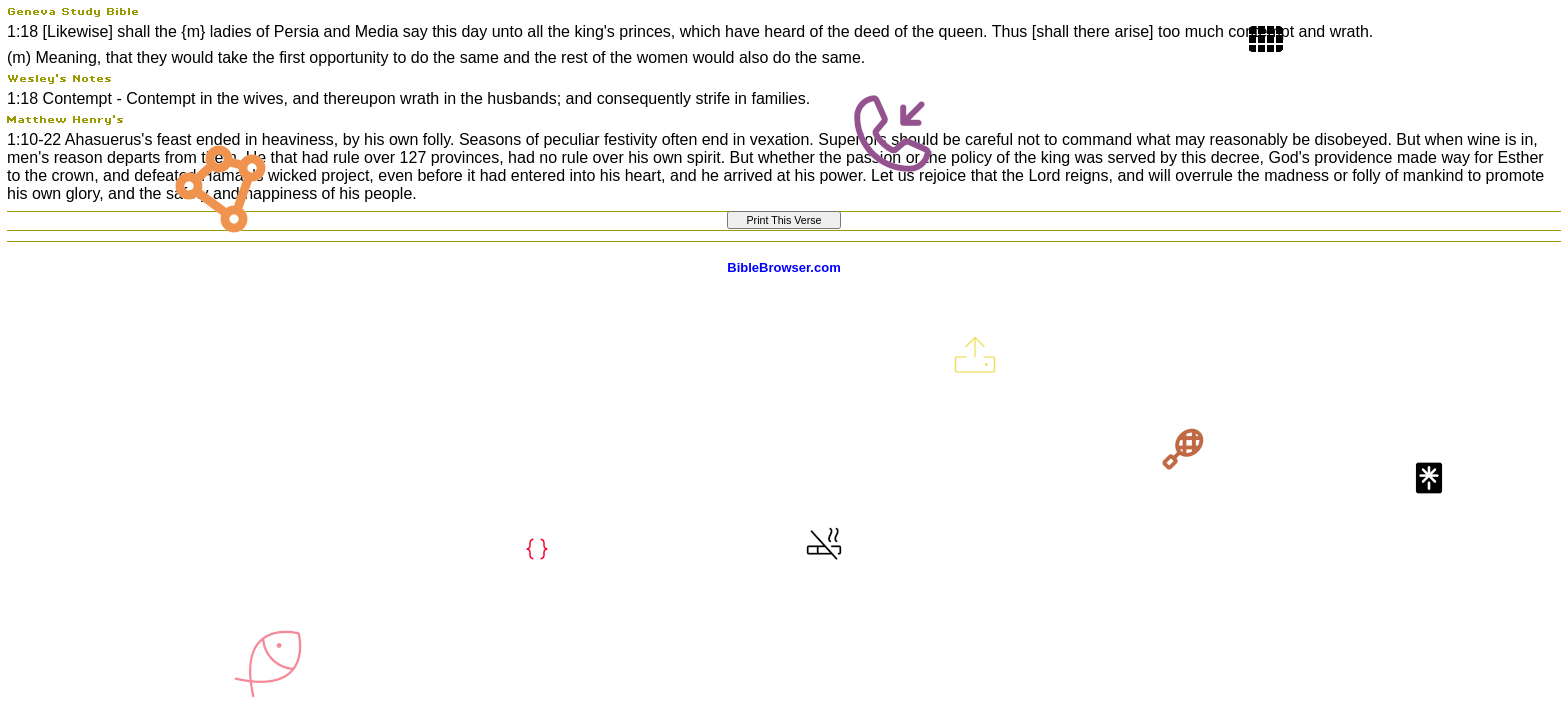 The image size is (1568, 720). What do you see at coordinates (824, 545) in the screenshot?
I see `no smoking zone indicator` at bounding box center [824, 545].